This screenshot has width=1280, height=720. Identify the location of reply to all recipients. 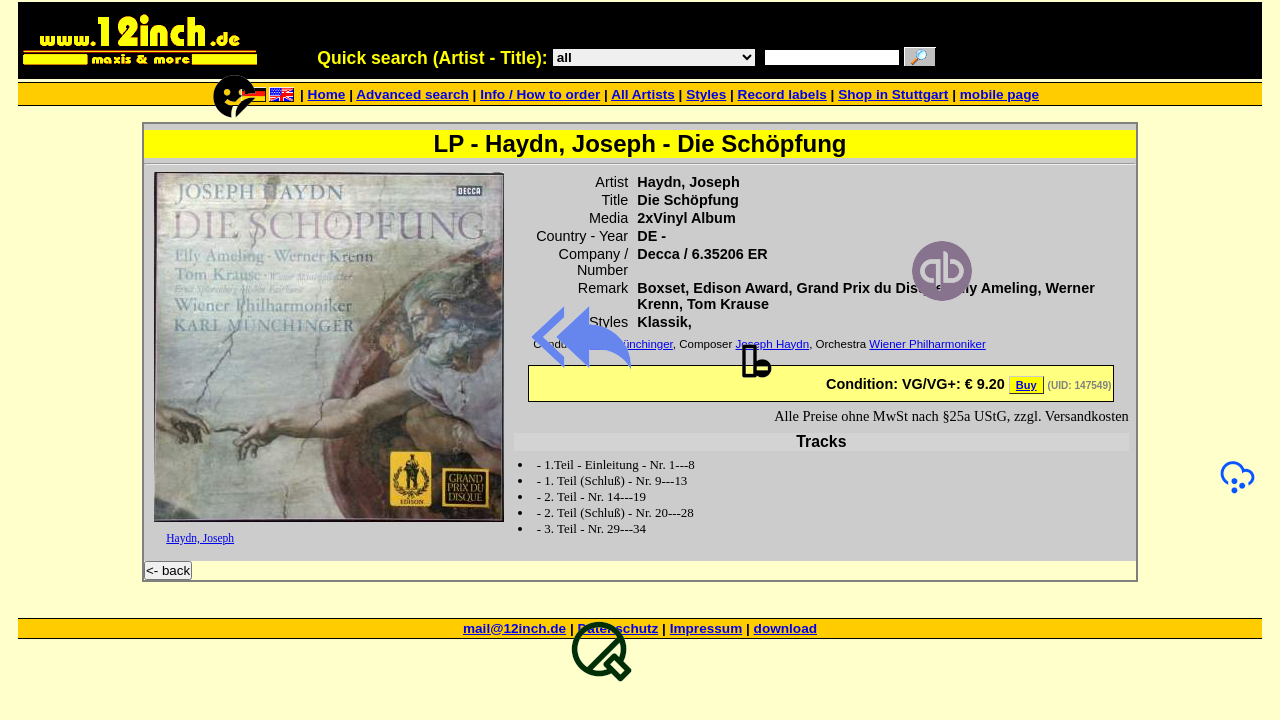
(581, 337).